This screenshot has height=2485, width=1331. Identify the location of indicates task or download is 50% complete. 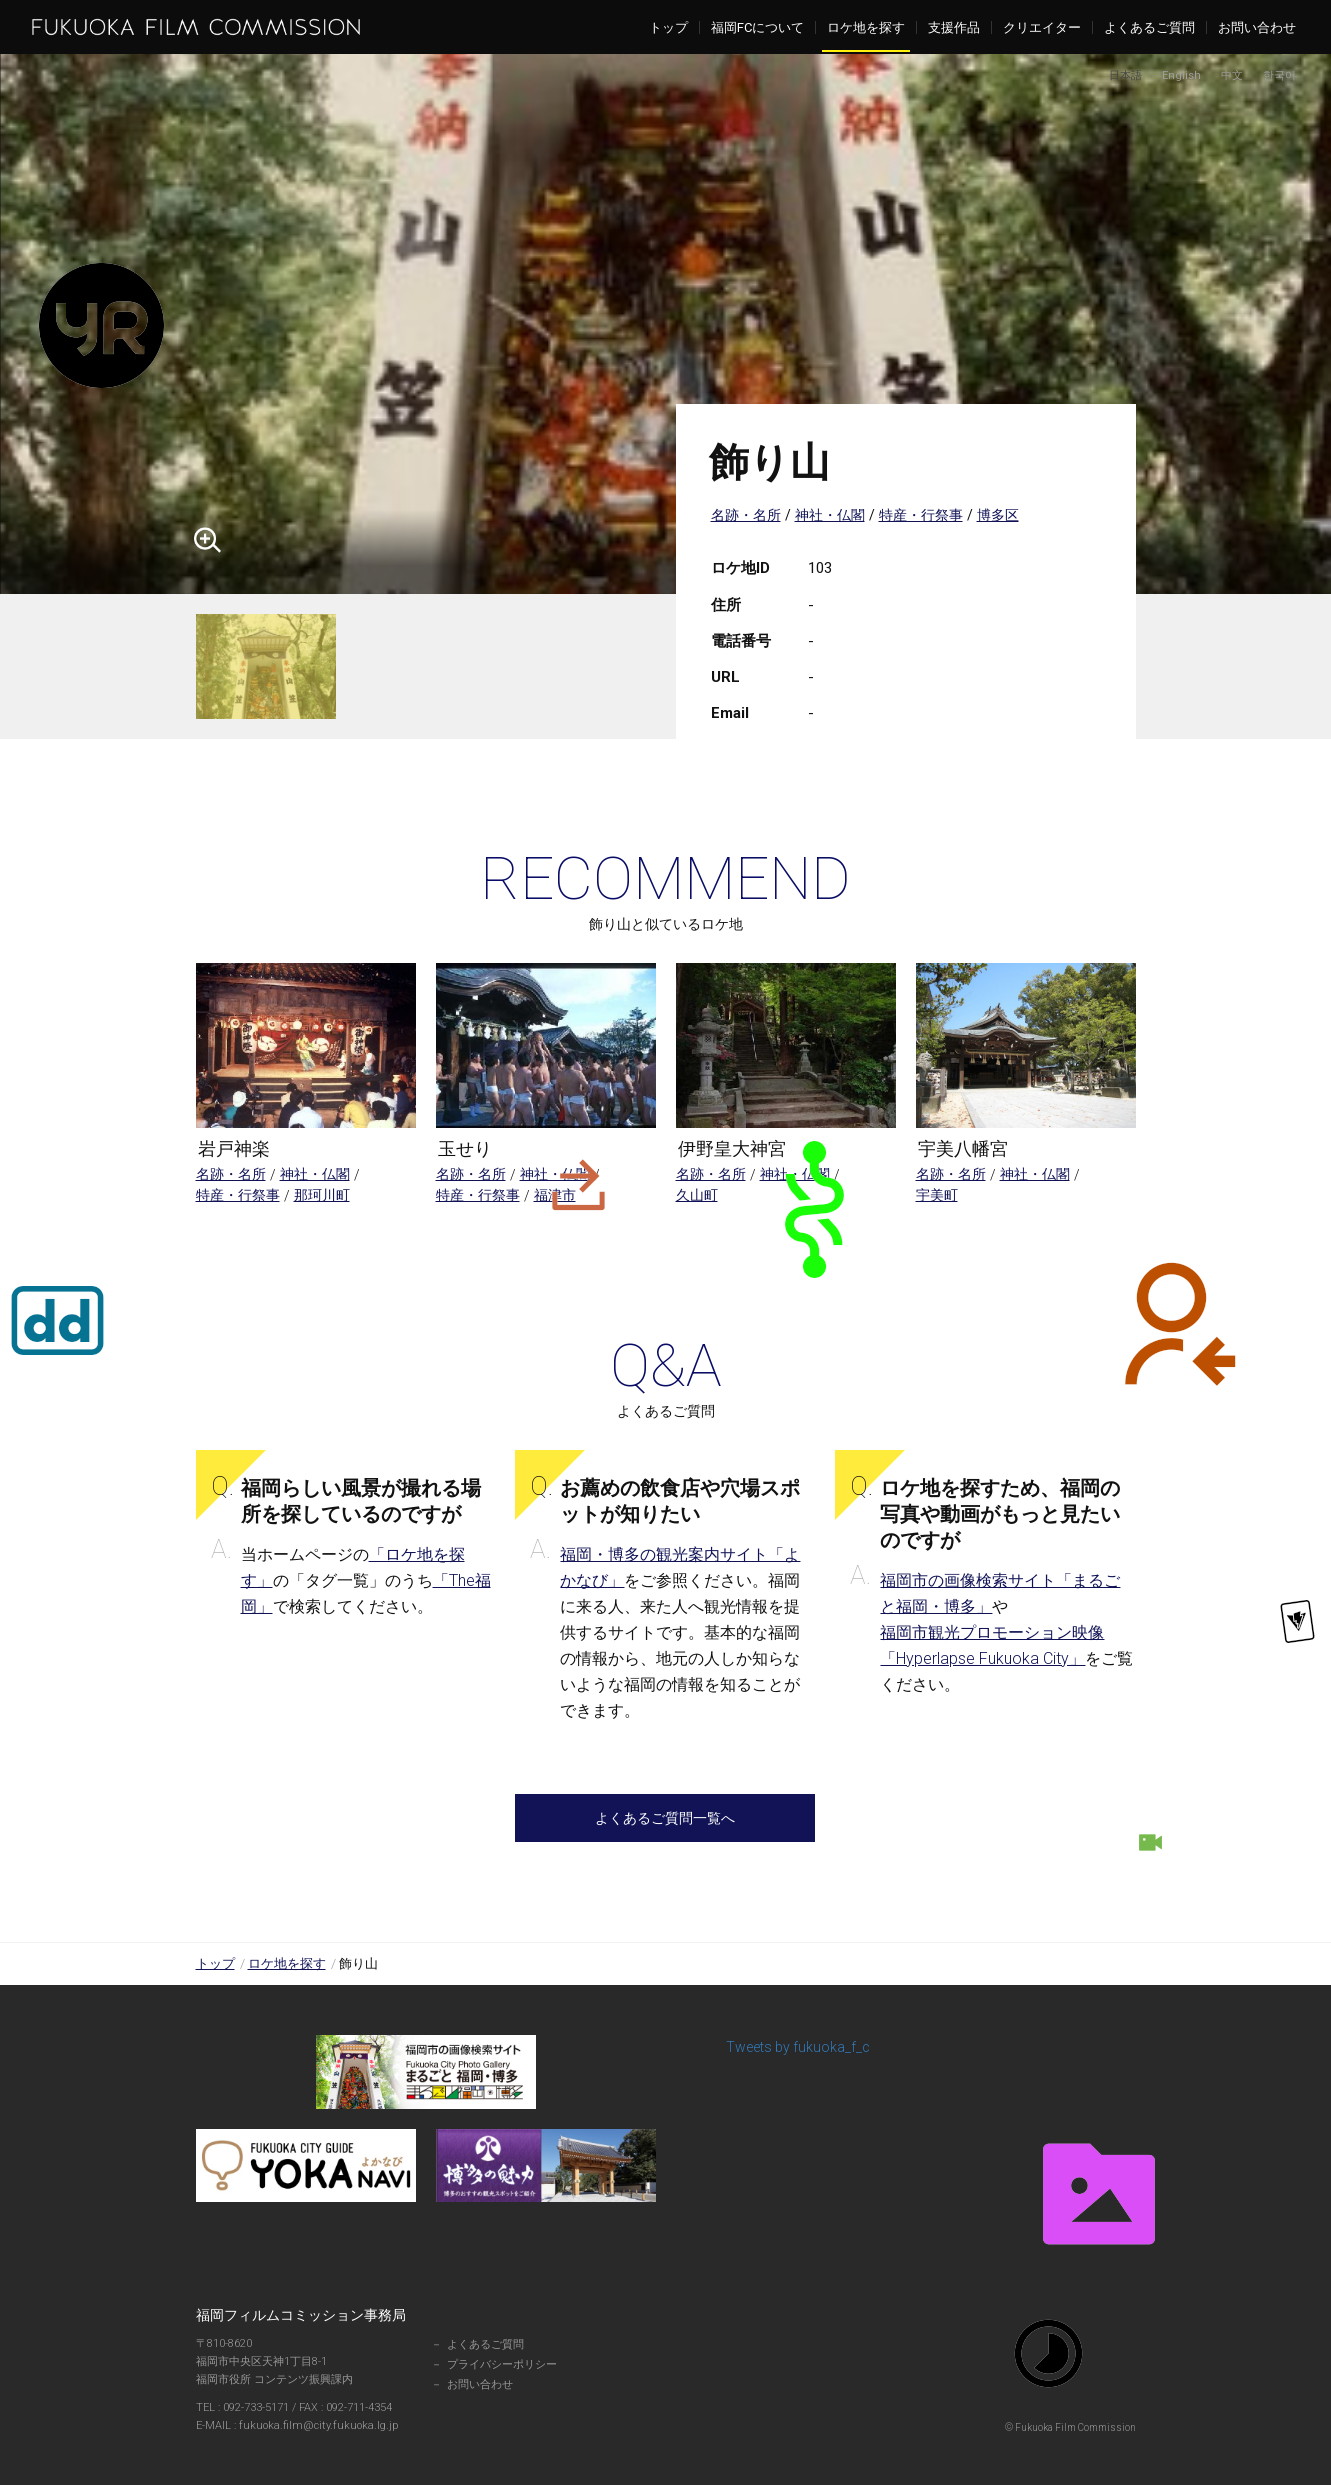
(1048, 2353).